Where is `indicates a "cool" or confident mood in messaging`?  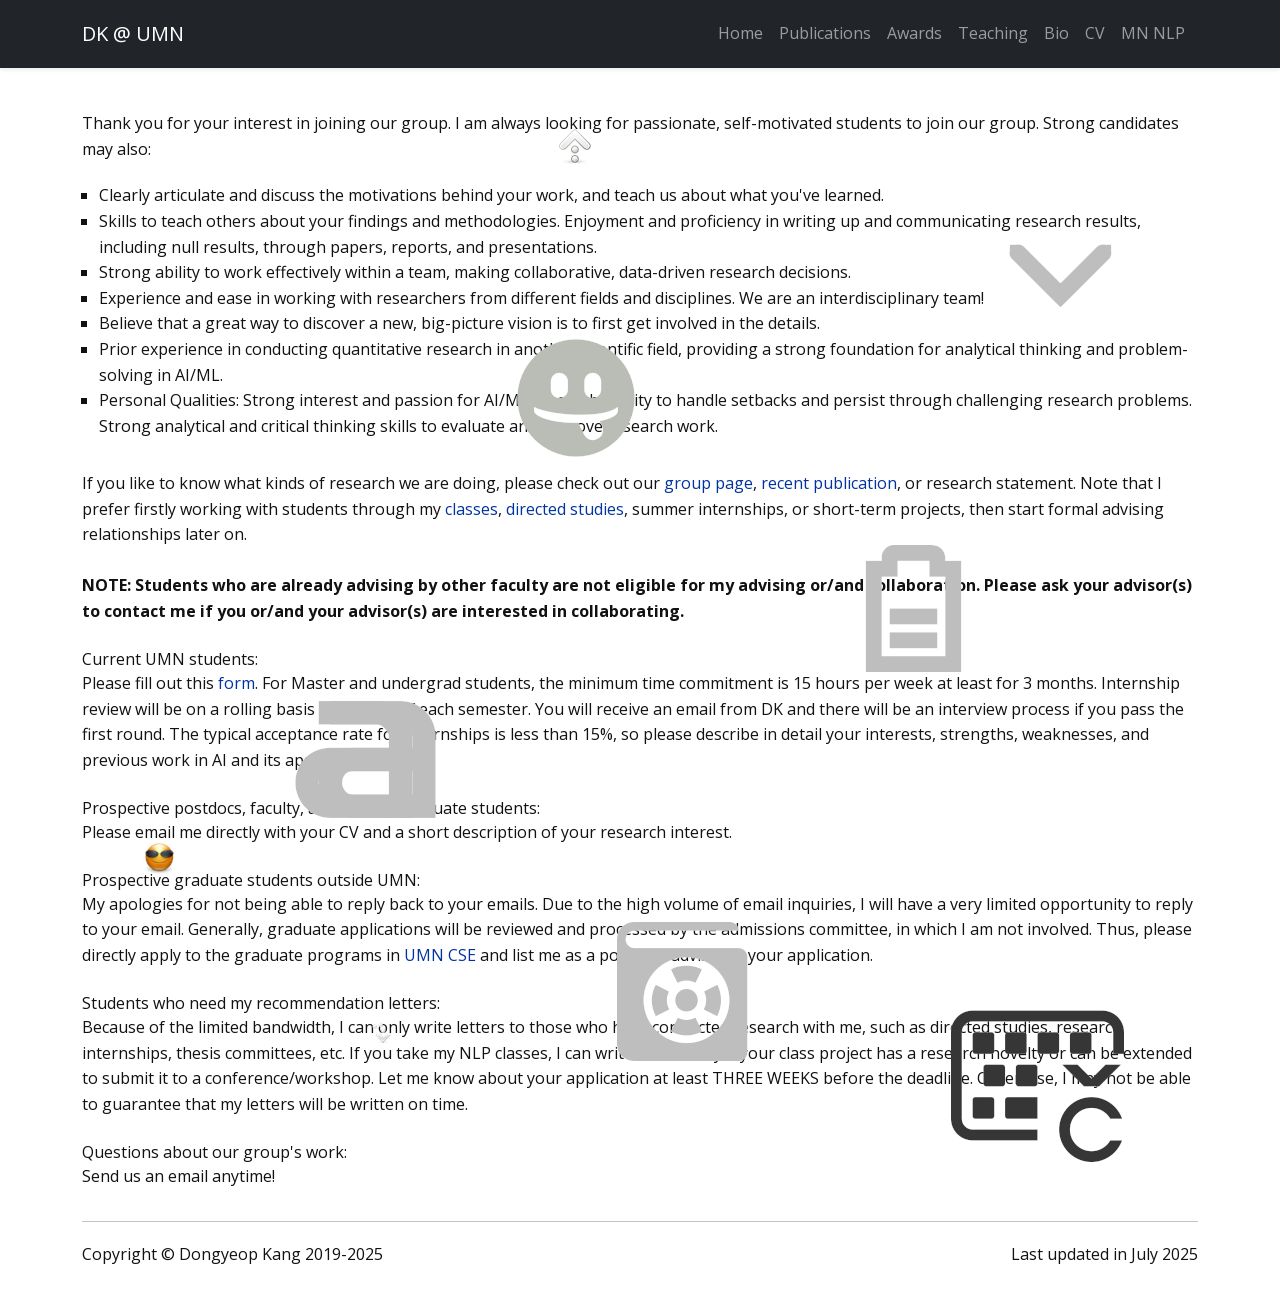 indicates a "cool" or confident mood in messaging is located at coordinates (159, 858).